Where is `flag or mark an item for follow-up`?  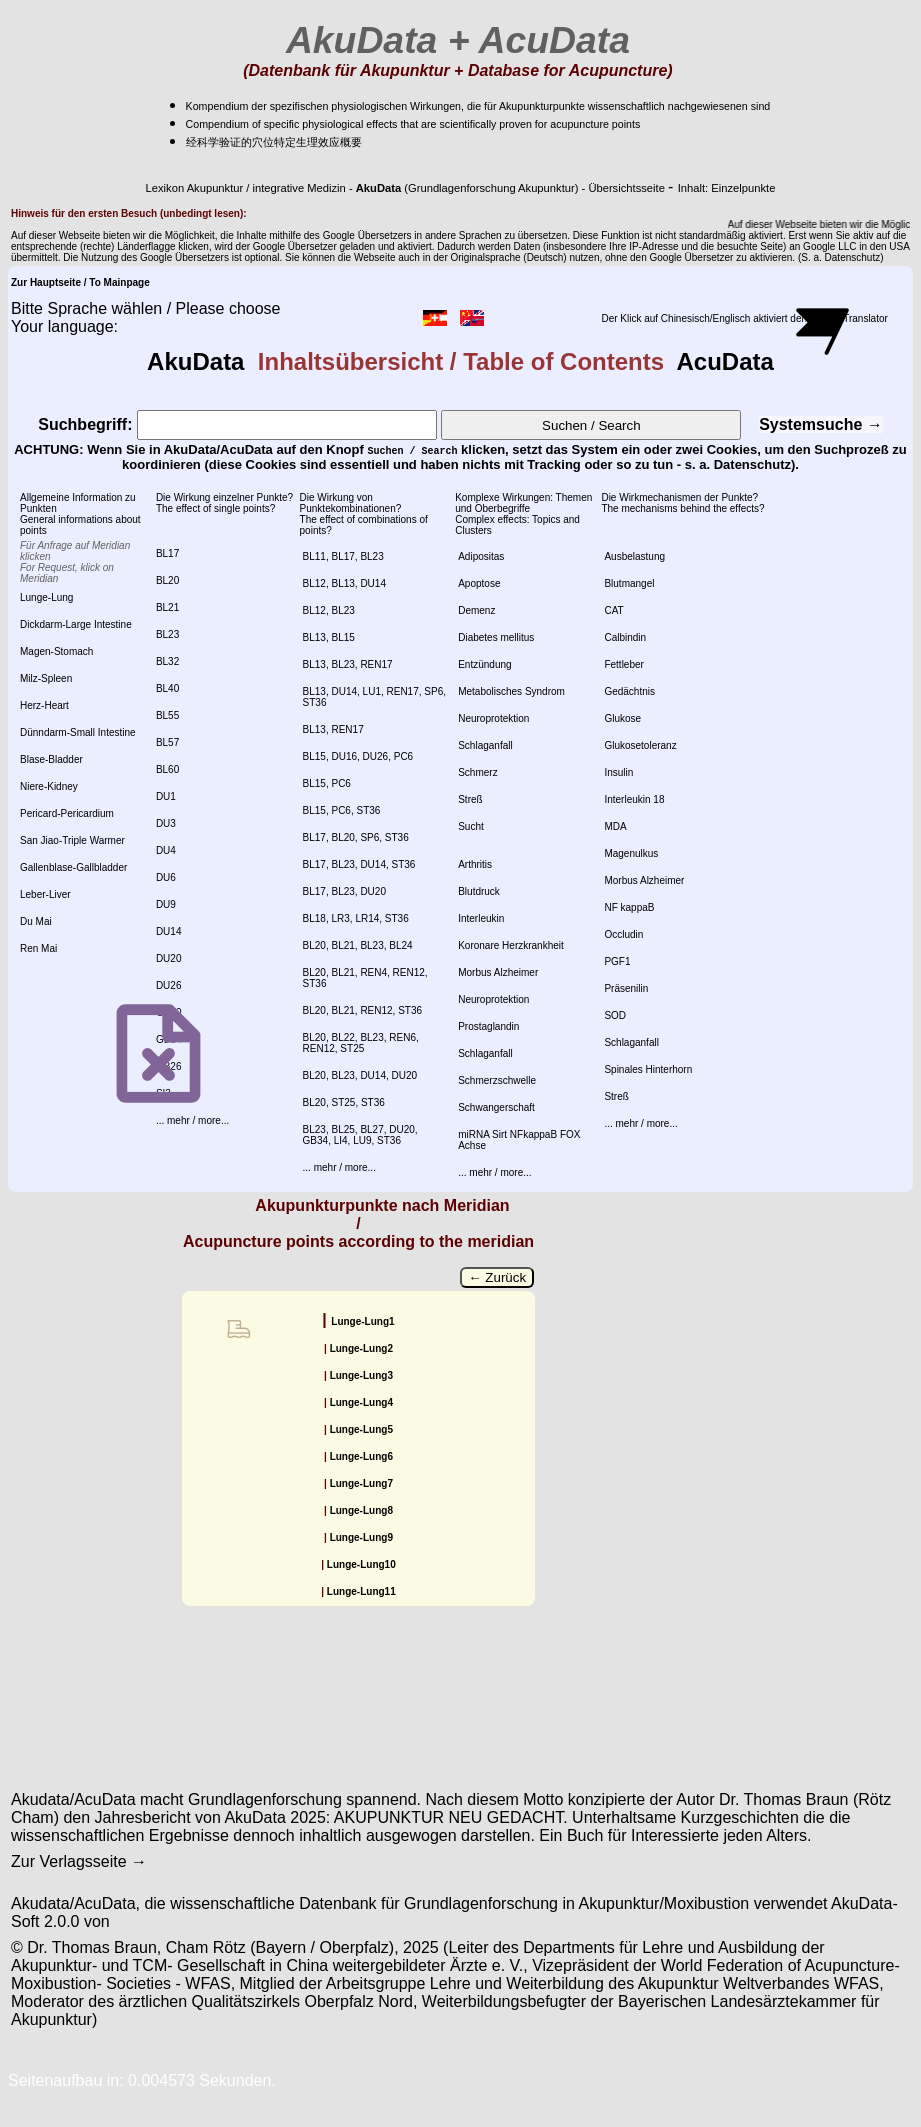 flag or mark an item for follow-up is located at coordinates (820, 328).